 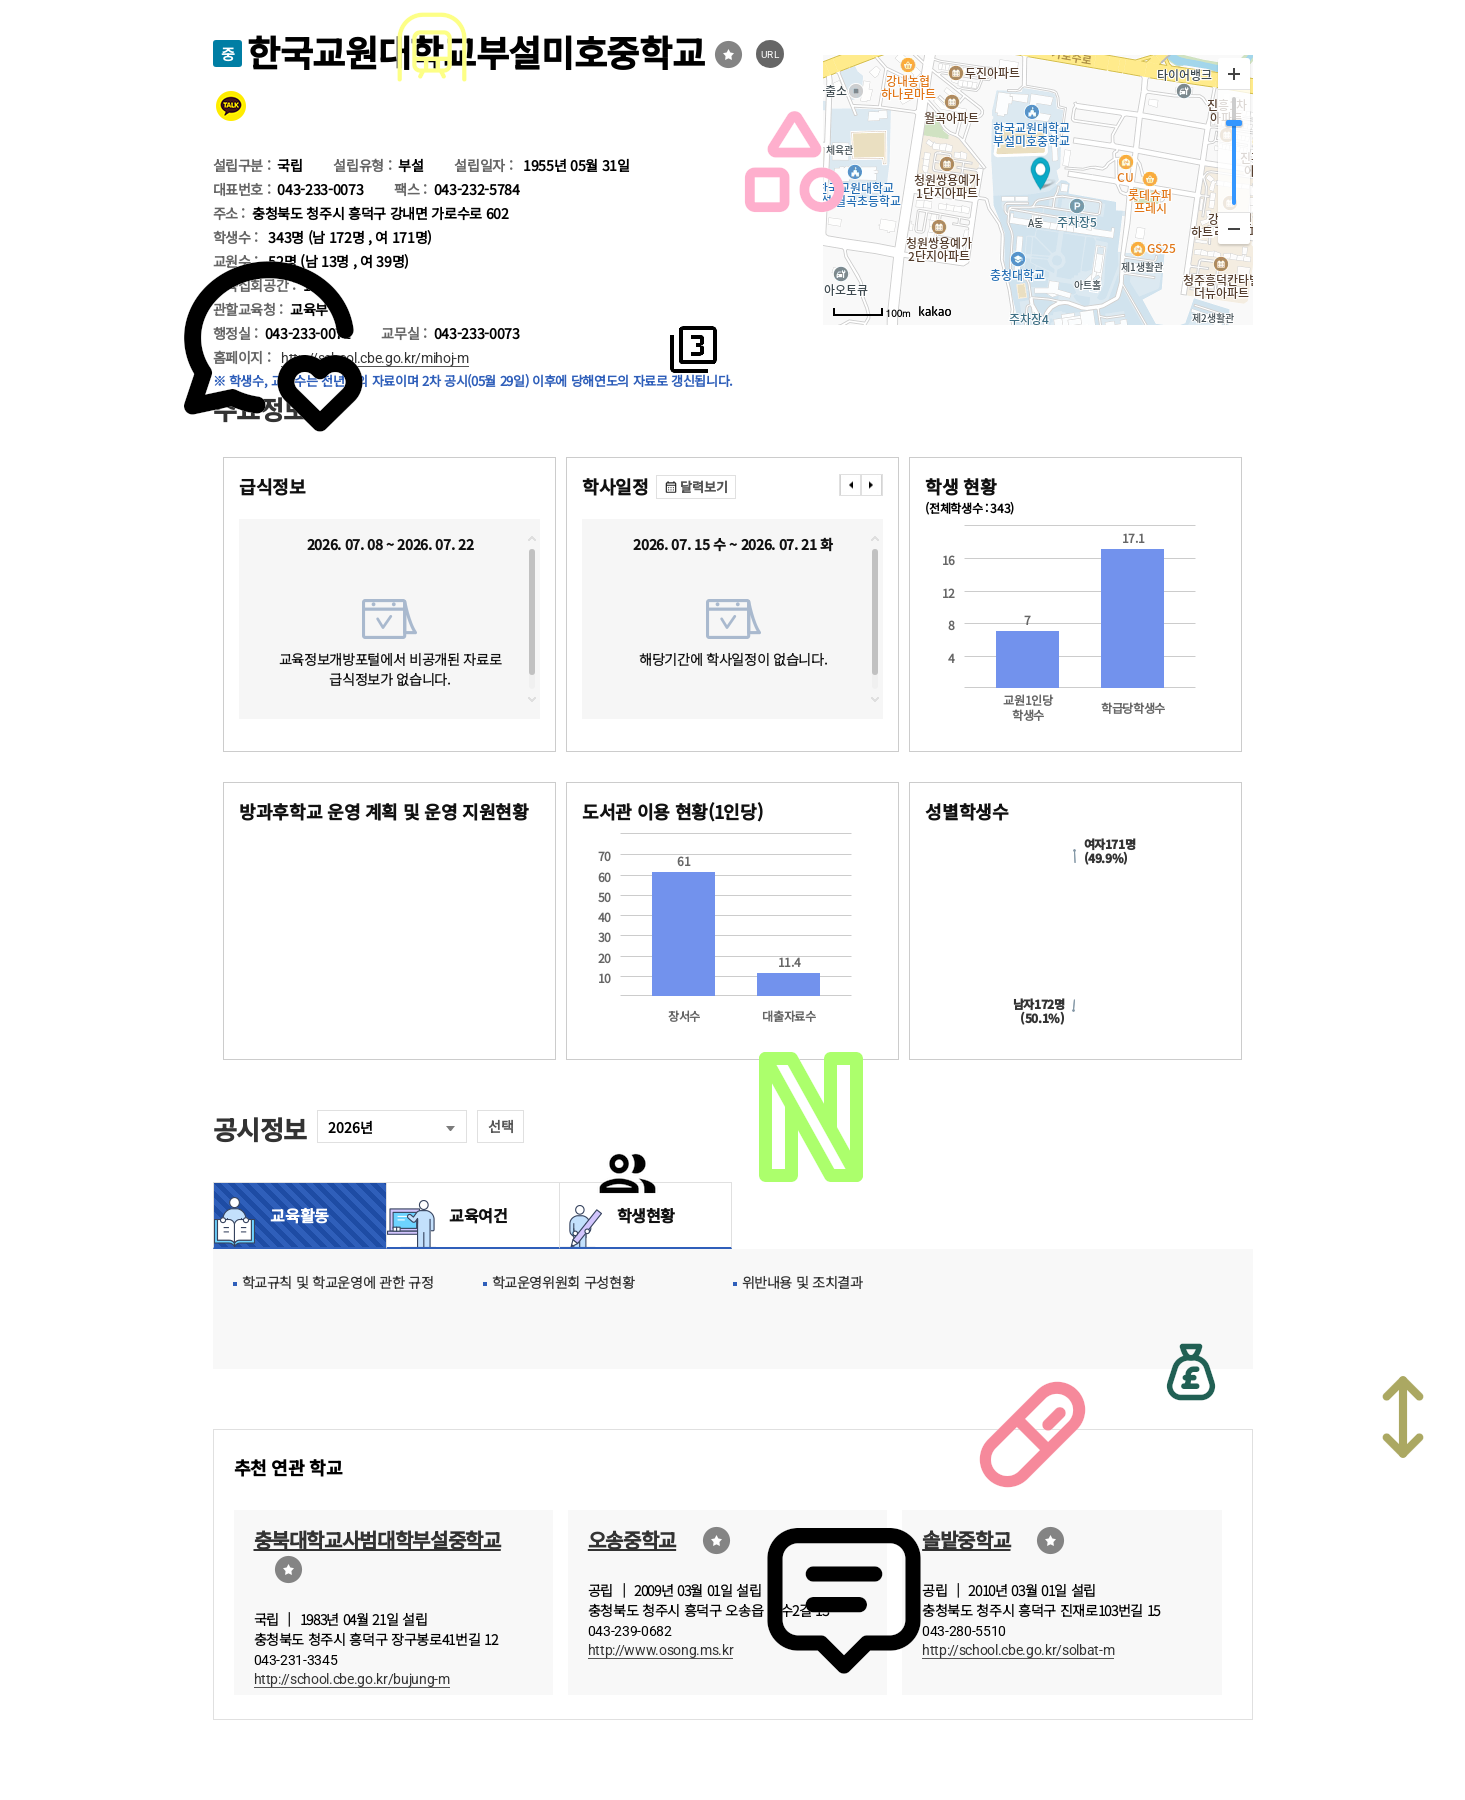 I want to click on filter or view the third item in a sequence, so click(x=693, y=349).